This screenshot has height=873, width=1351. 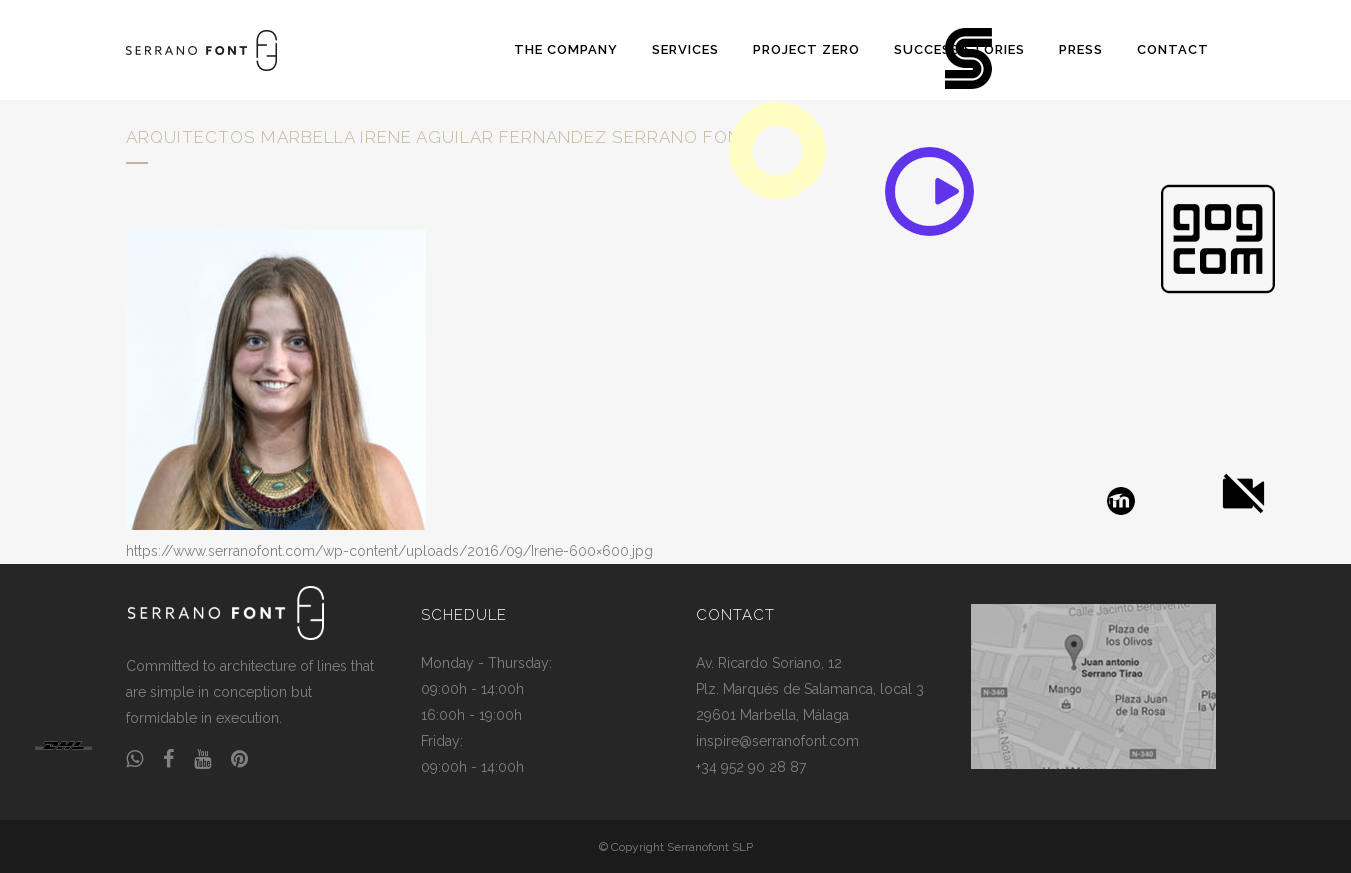 What do you see at coordinates (968, 58) in the screenshot?
I see `sega brand logo` at bounding box center [968, 58].